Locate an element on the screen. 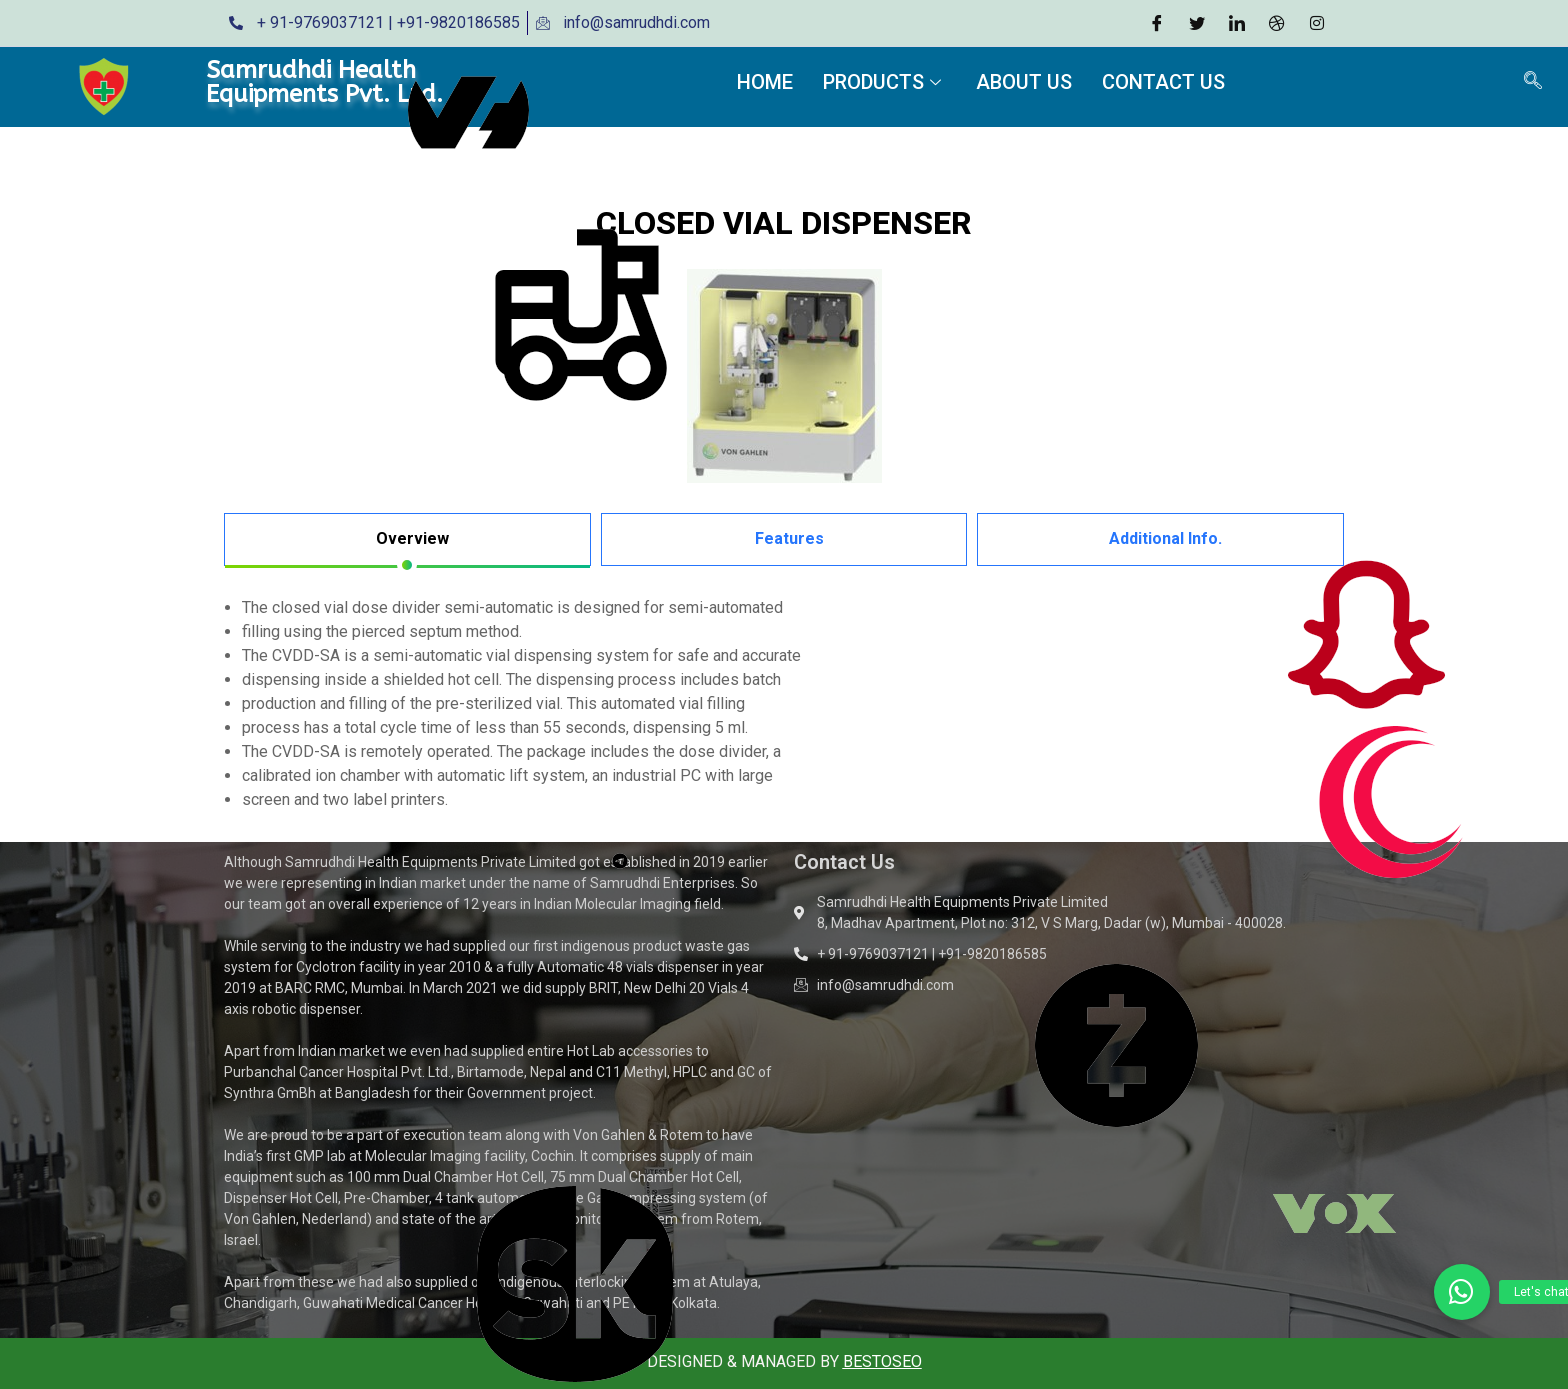 This screenshot has height=1389, width=1568. open snapchat is located at coordinates (1366, 631).